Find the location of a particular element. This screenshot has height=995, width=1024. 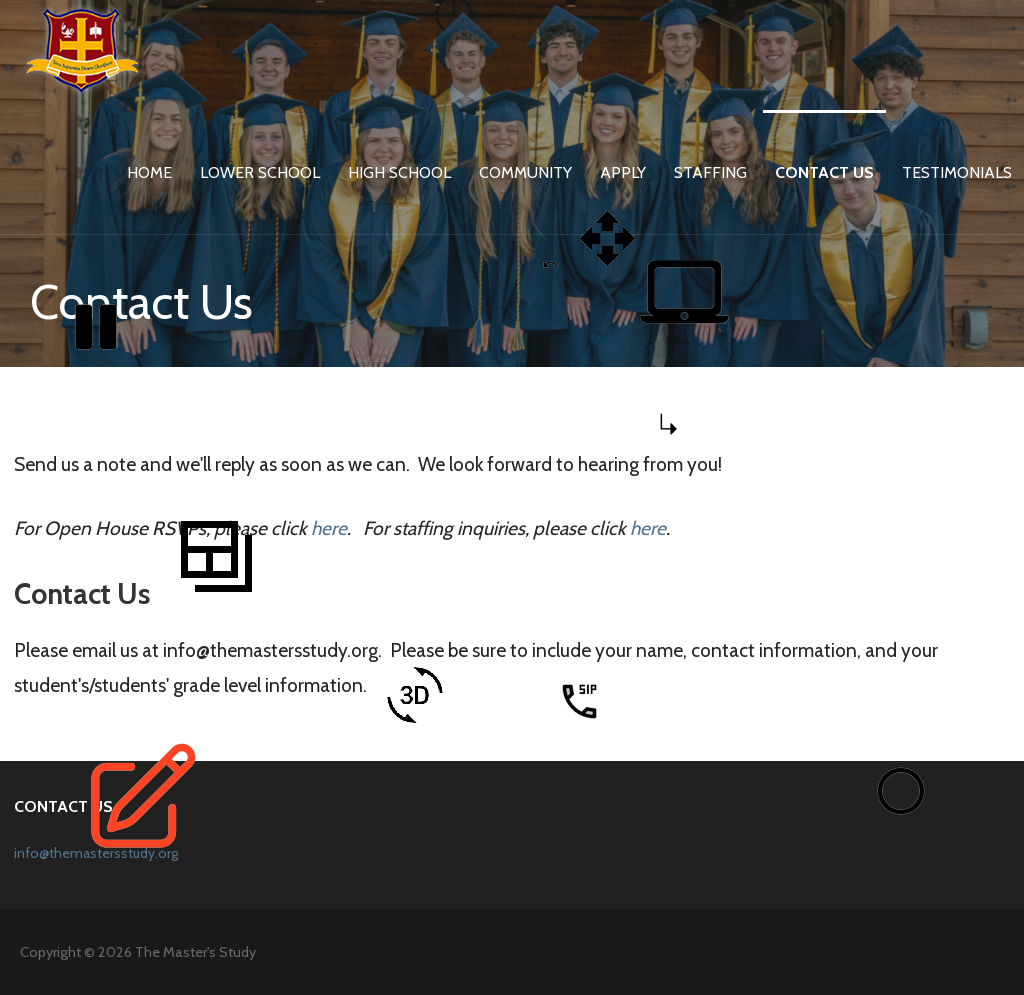

create a backup of table data is located at coordinates (216, 556).